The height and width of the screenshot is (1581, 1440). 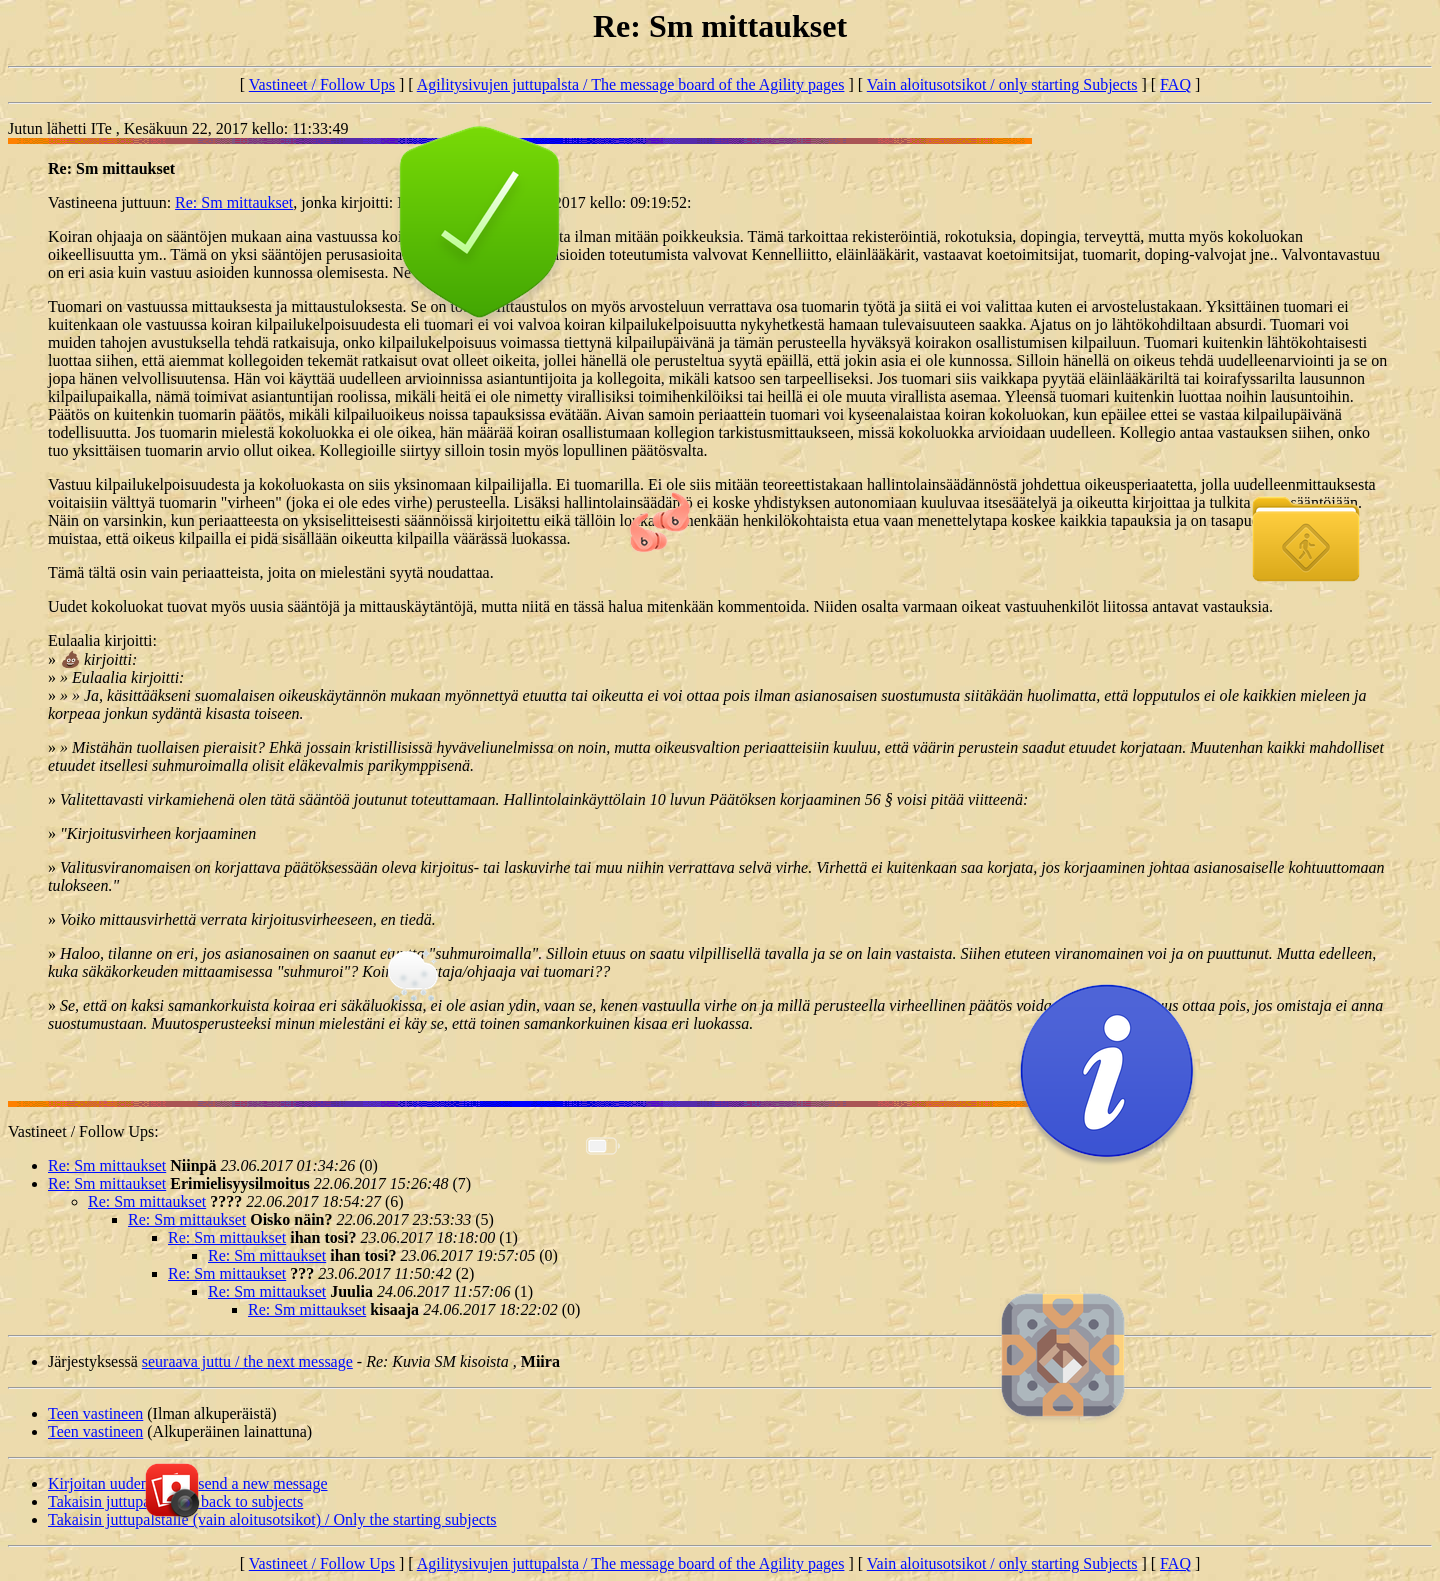 What do you see at coordinates (659, 522) in the screenshot?
I see `beats fit pro earbuds in coral pink` at bounding box center [659, 522].